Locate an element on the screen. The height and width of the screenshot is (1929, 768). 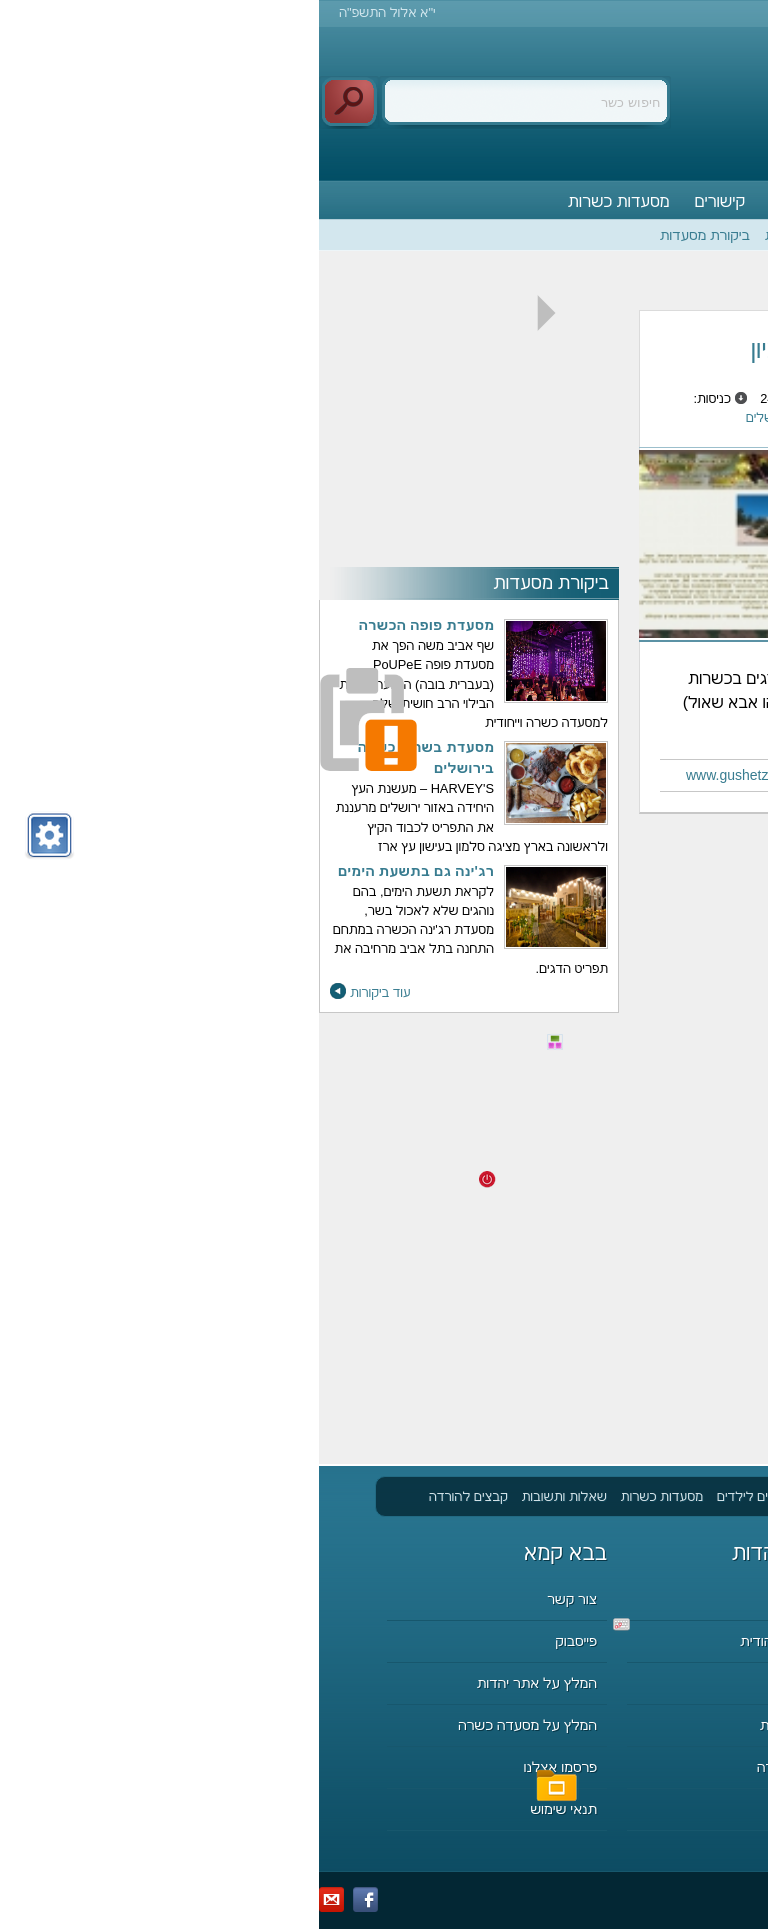
open folder containing google slides files is located at coordinates (556, 1786).